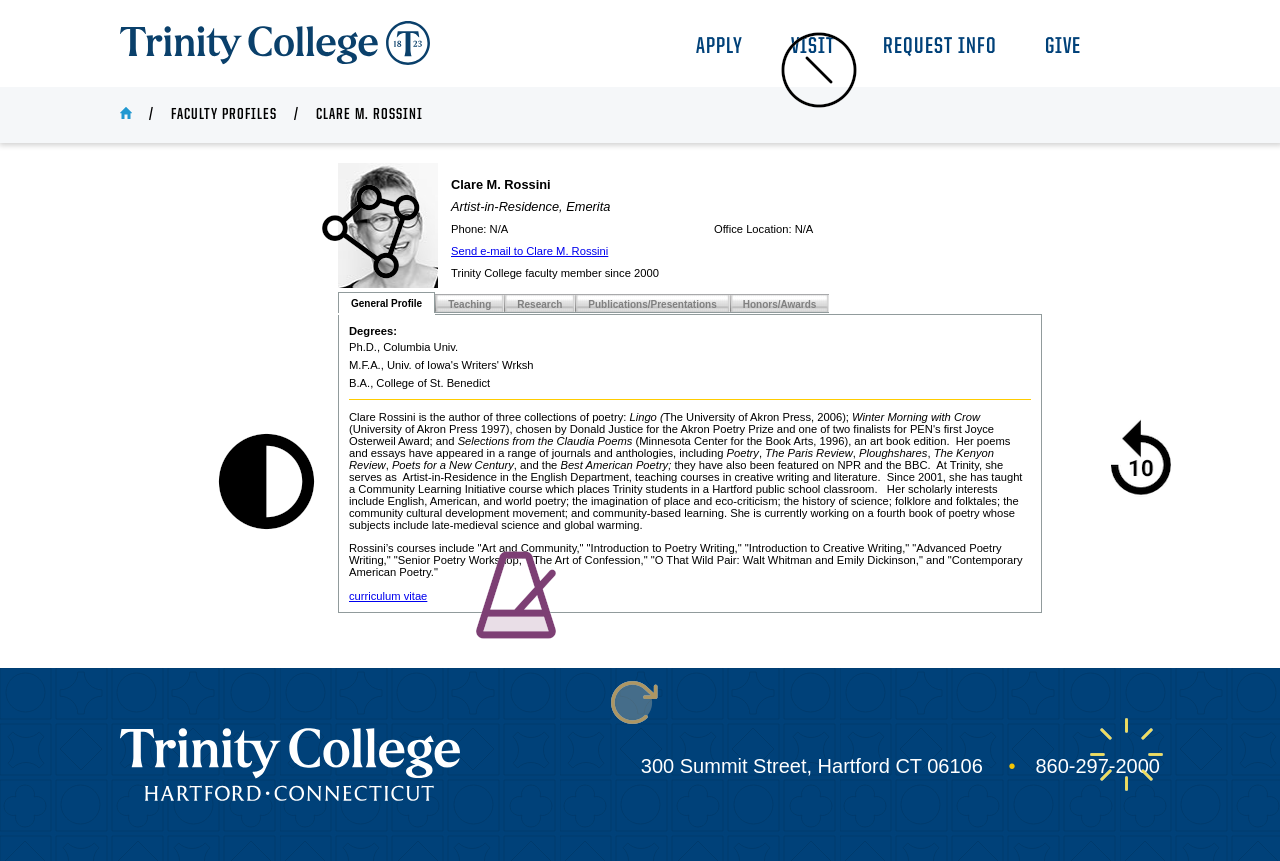  Describe the element at coordinates (819, 70) in the screenshot. I see `indicates a prohibited or restricted action` at that location.